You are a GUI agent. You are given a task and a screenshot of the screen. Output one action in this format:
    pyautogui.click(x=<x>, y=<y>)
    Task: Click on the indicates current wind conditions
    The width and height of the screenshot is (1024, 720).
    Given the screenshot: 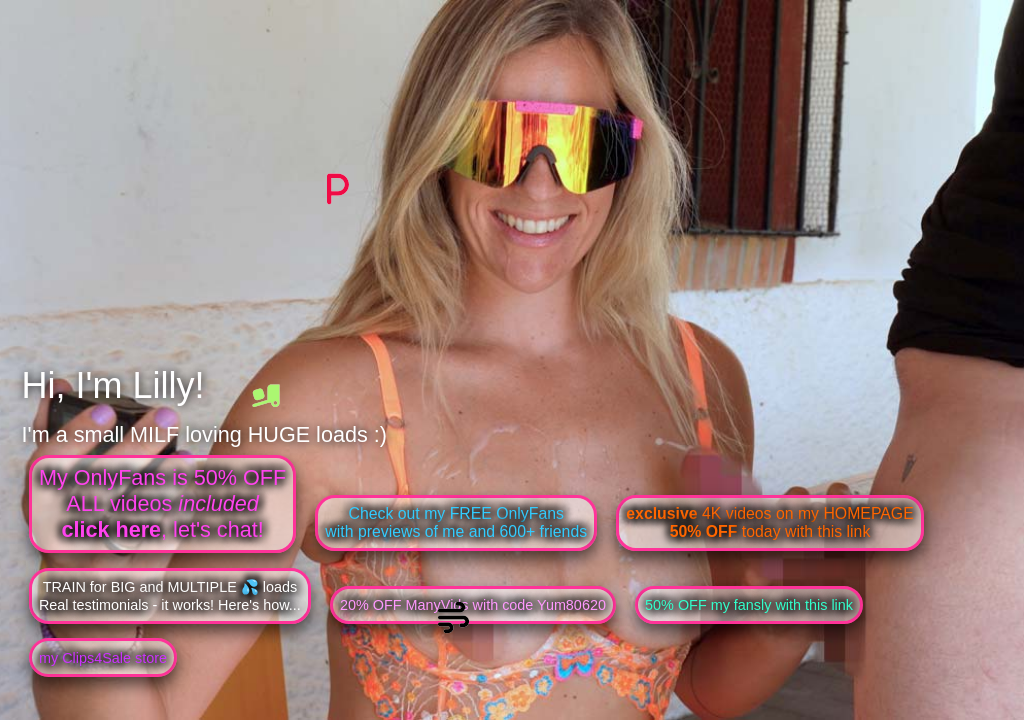 What is the action you would take?
    pyautogui.click(x=453, y=617)
    